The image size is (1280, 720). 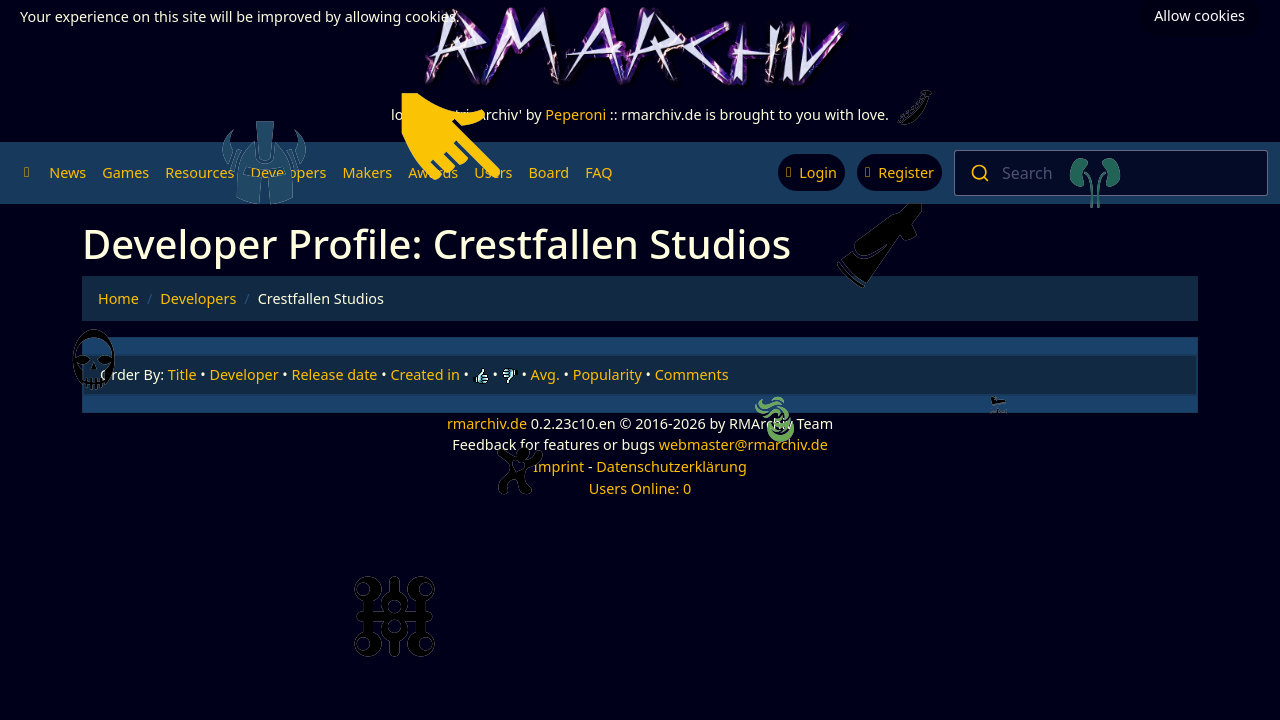 What do you see at coordinates (776, 419) in the screenshot?
I see `incense or aromatherapy item in a game inventory` at bounding box center [776, 419].